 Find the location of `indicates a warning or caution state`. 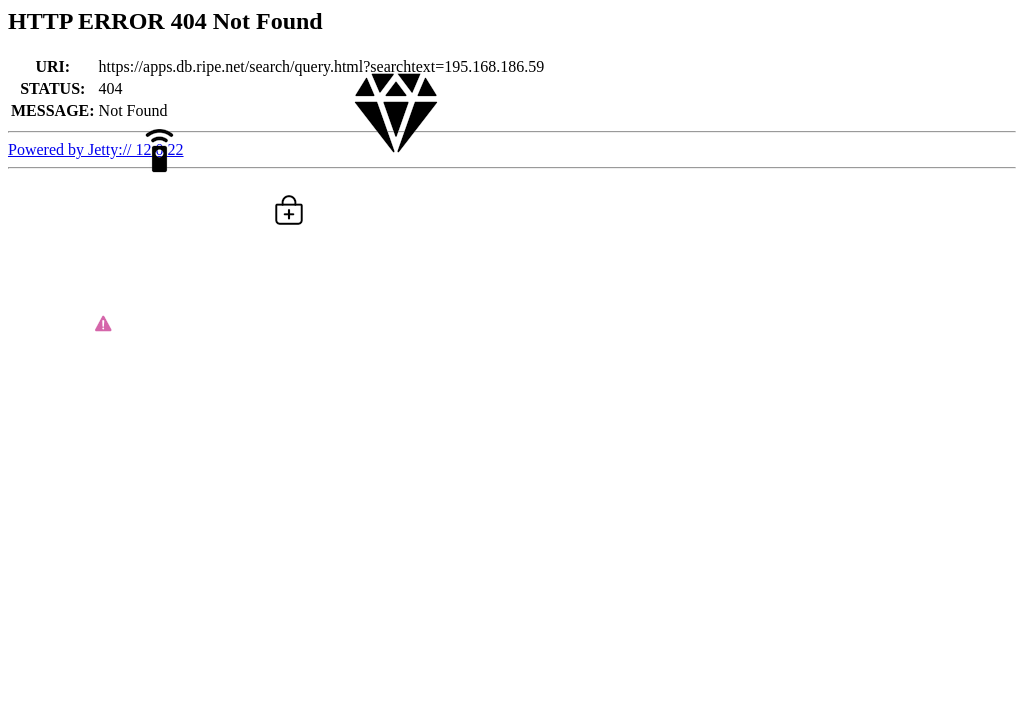

indicates a warning or caution state is located at coordinates (103, 323).